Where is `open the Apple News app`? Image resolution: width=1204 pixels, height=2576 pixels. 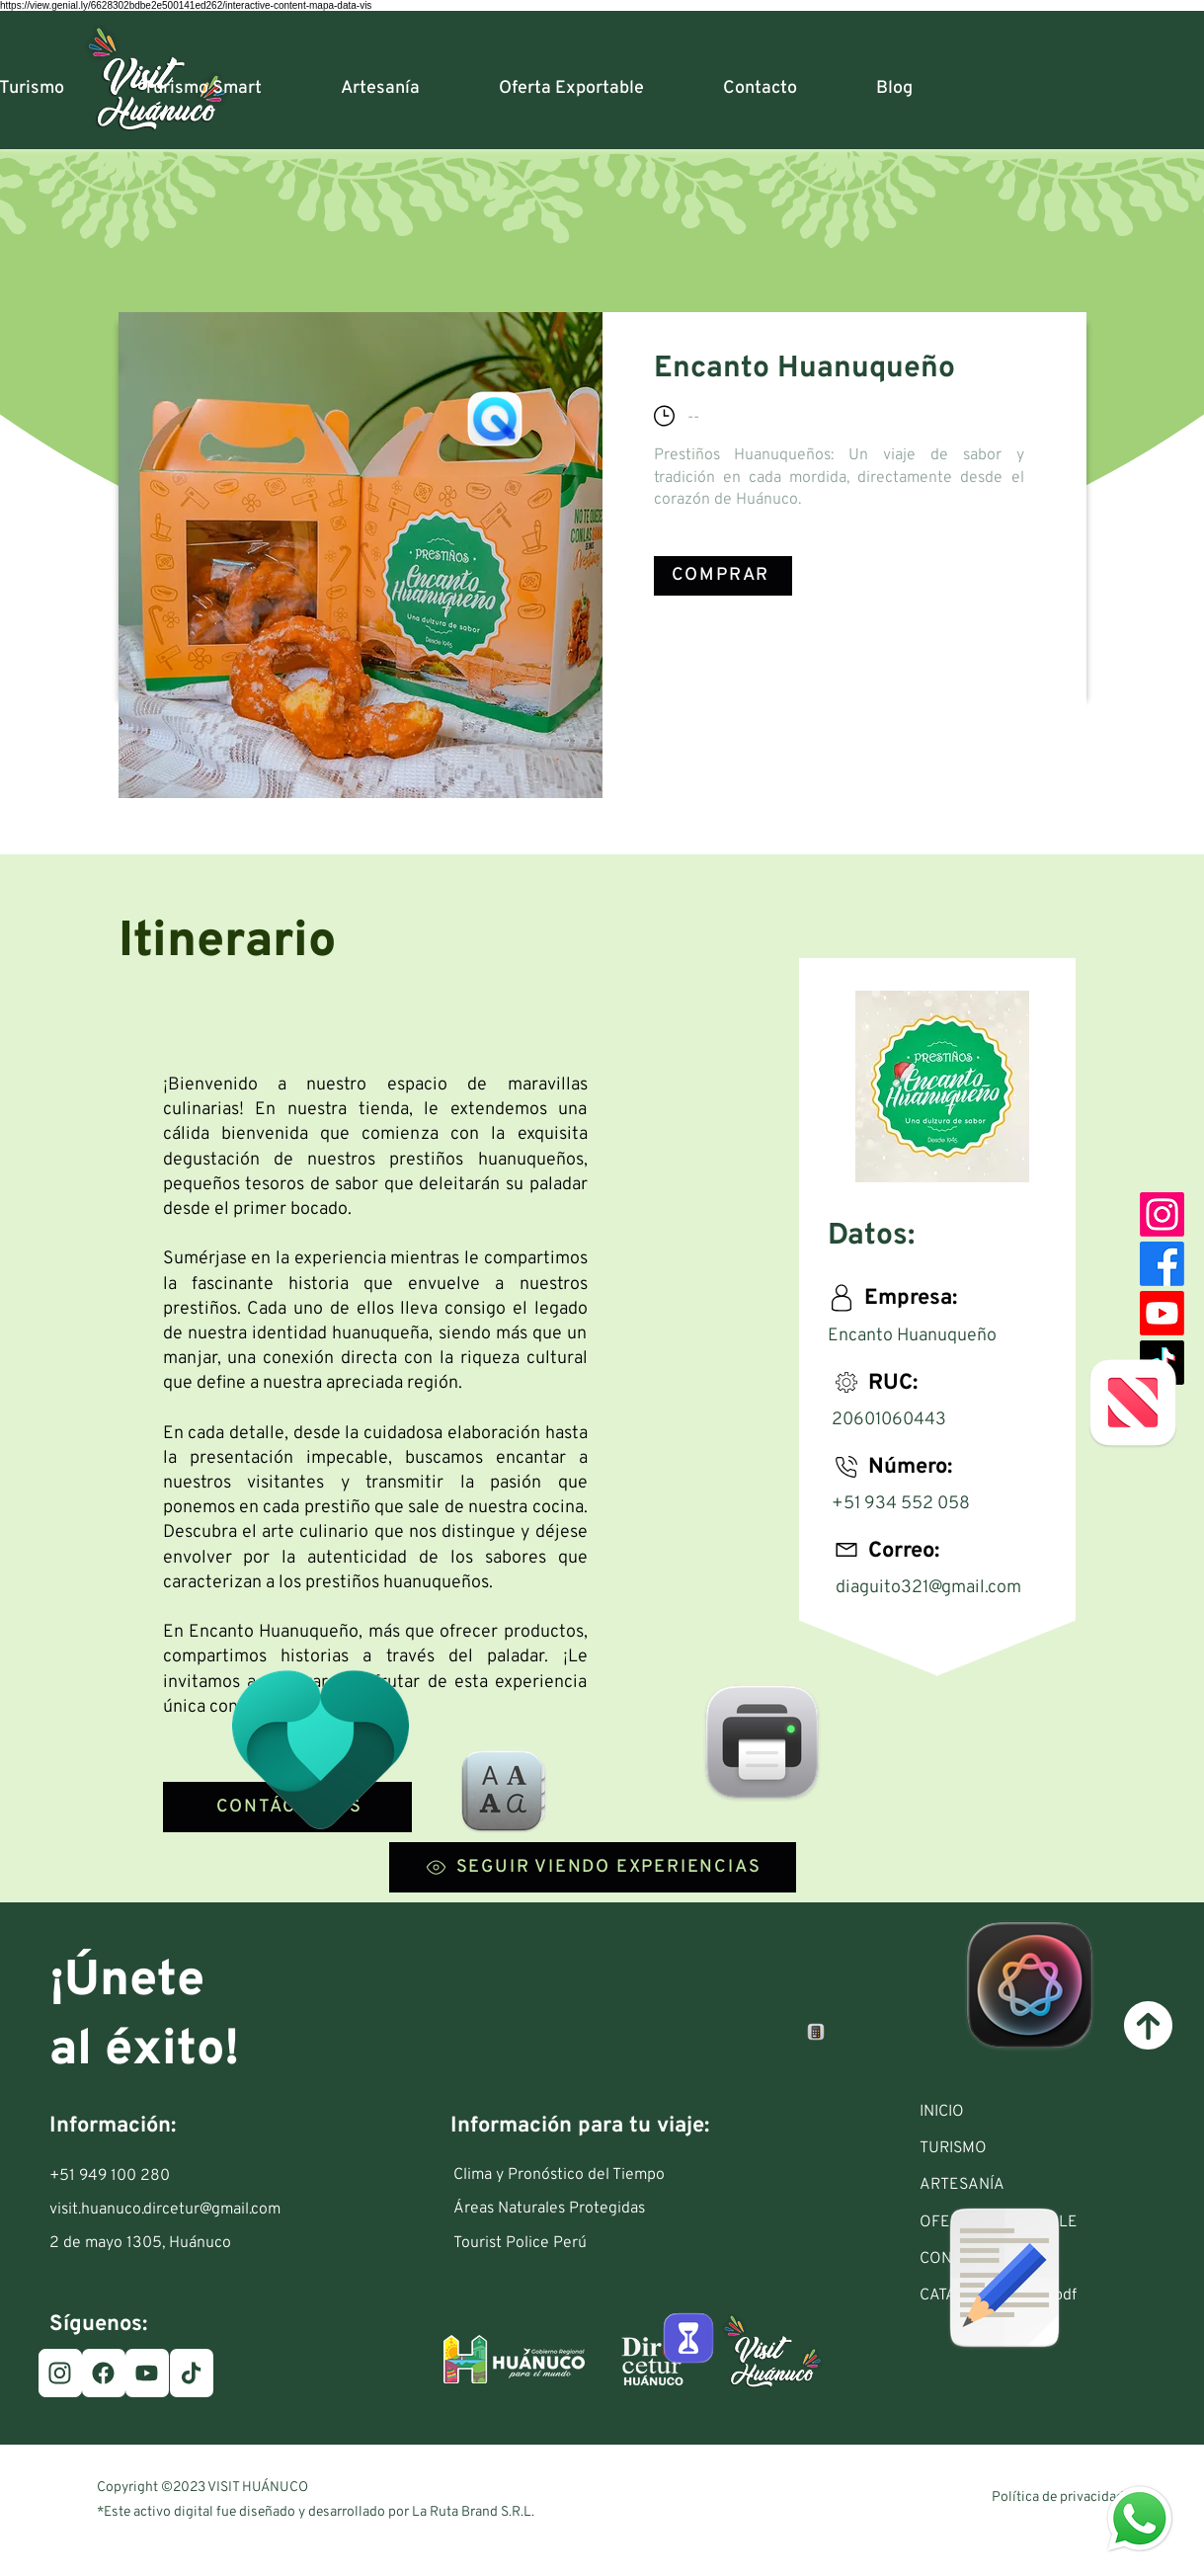 open the Apple News app is located at coordinates (1133, 1403).